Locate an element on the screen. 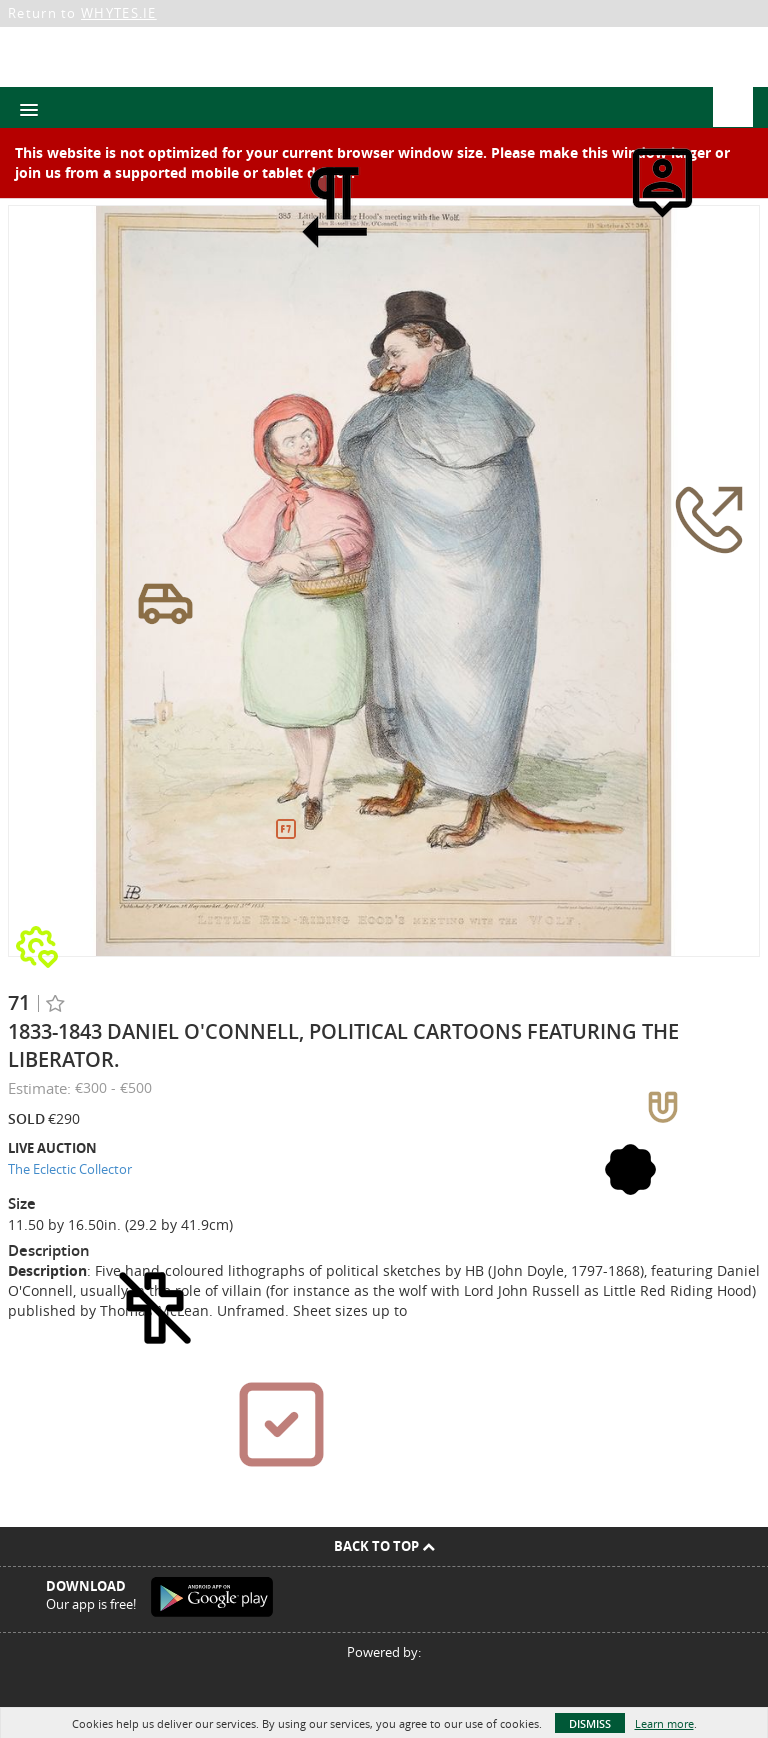 Image resolution: width=768 pixels, height=1738 pixels. access vehicle or driving settings is located at coordinates (165, 602).